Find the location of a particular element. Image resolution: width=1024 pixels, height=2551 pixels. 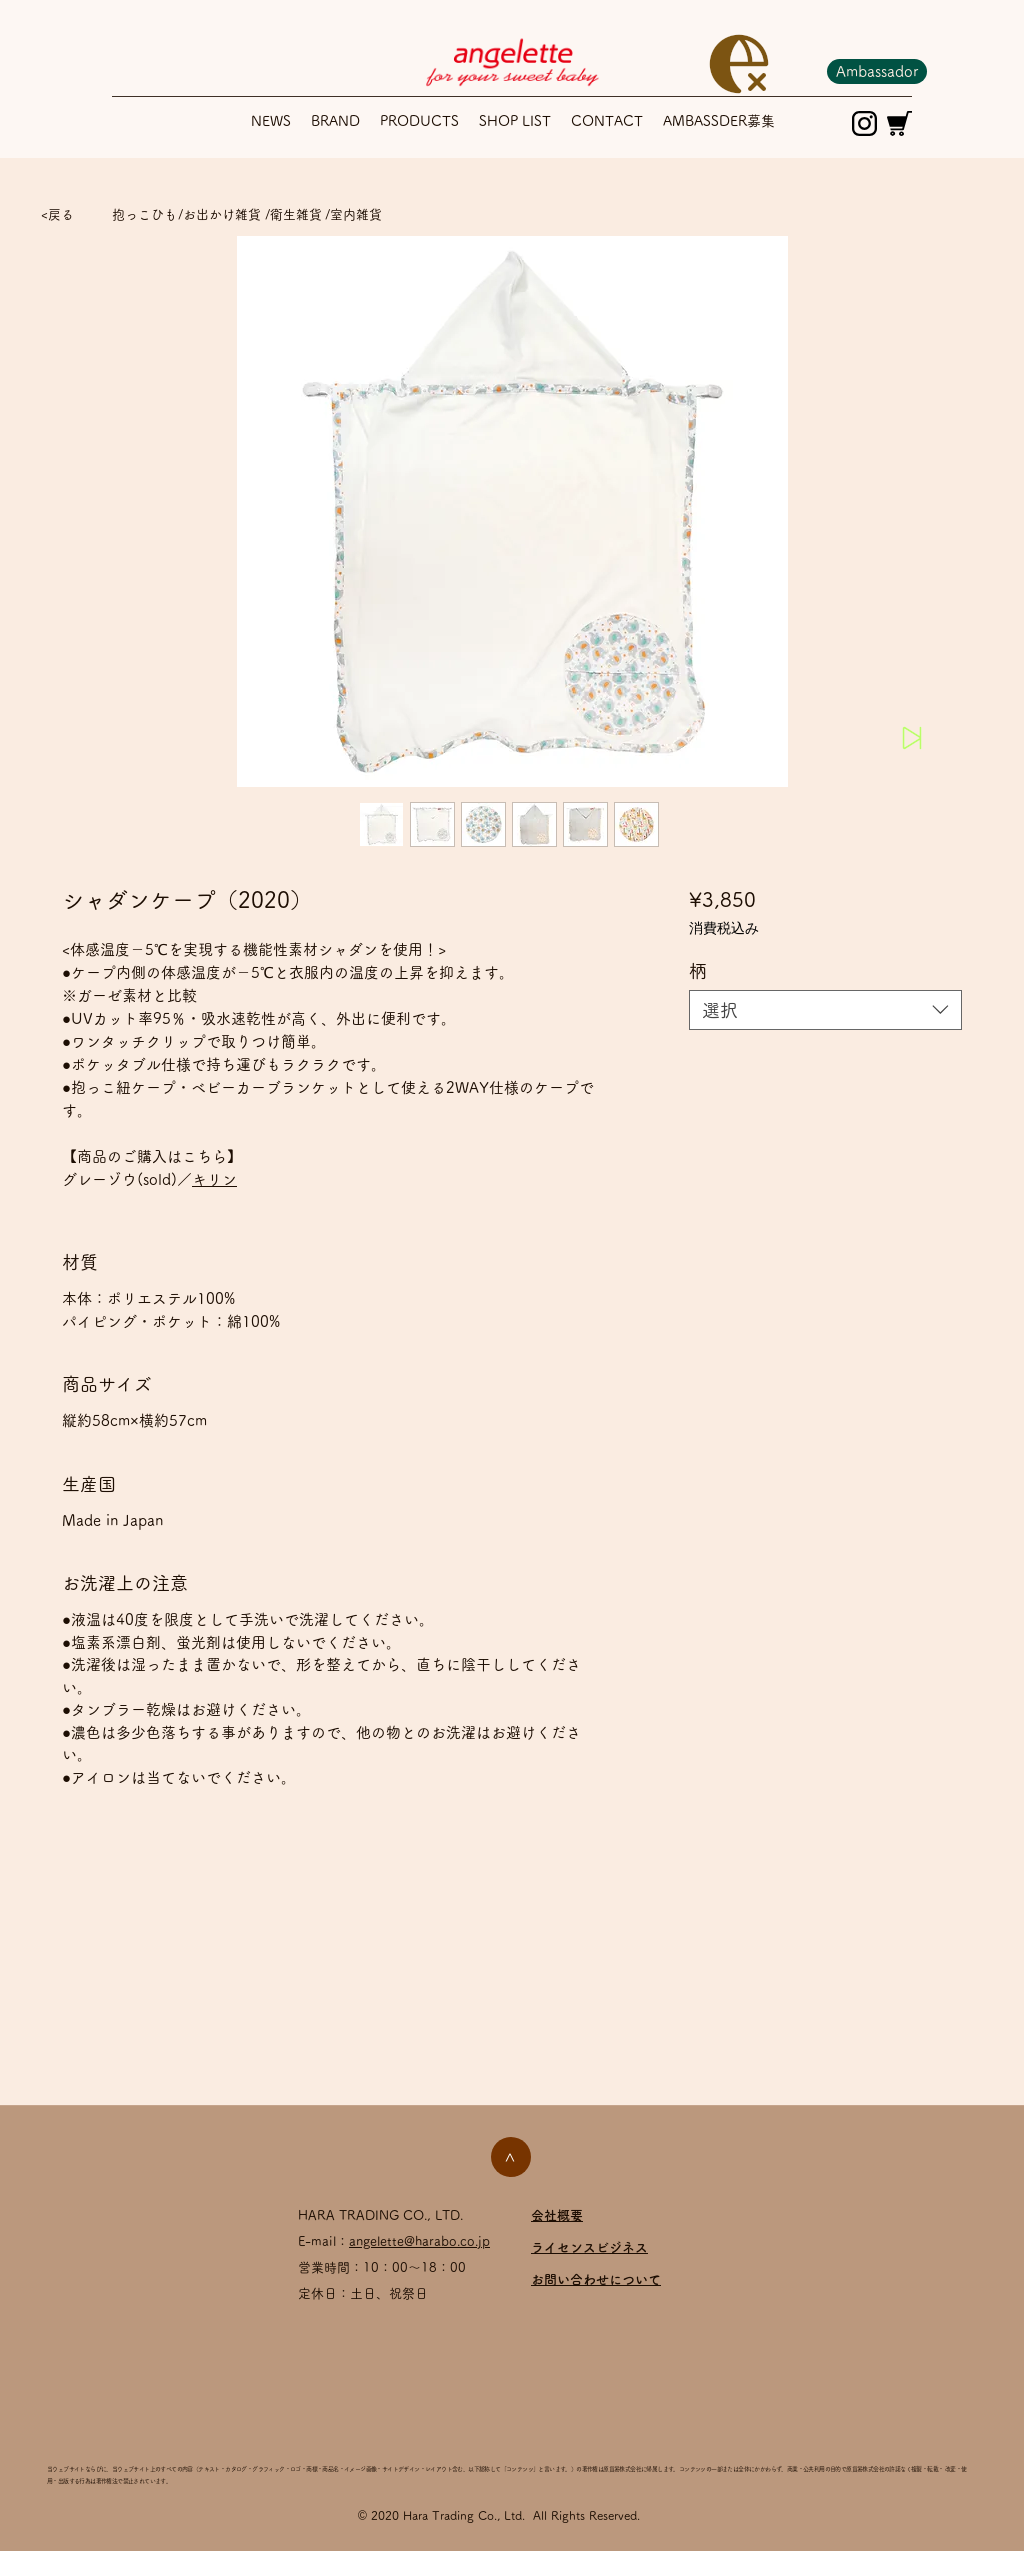

no internet connection is located at coordinates (739, 64).